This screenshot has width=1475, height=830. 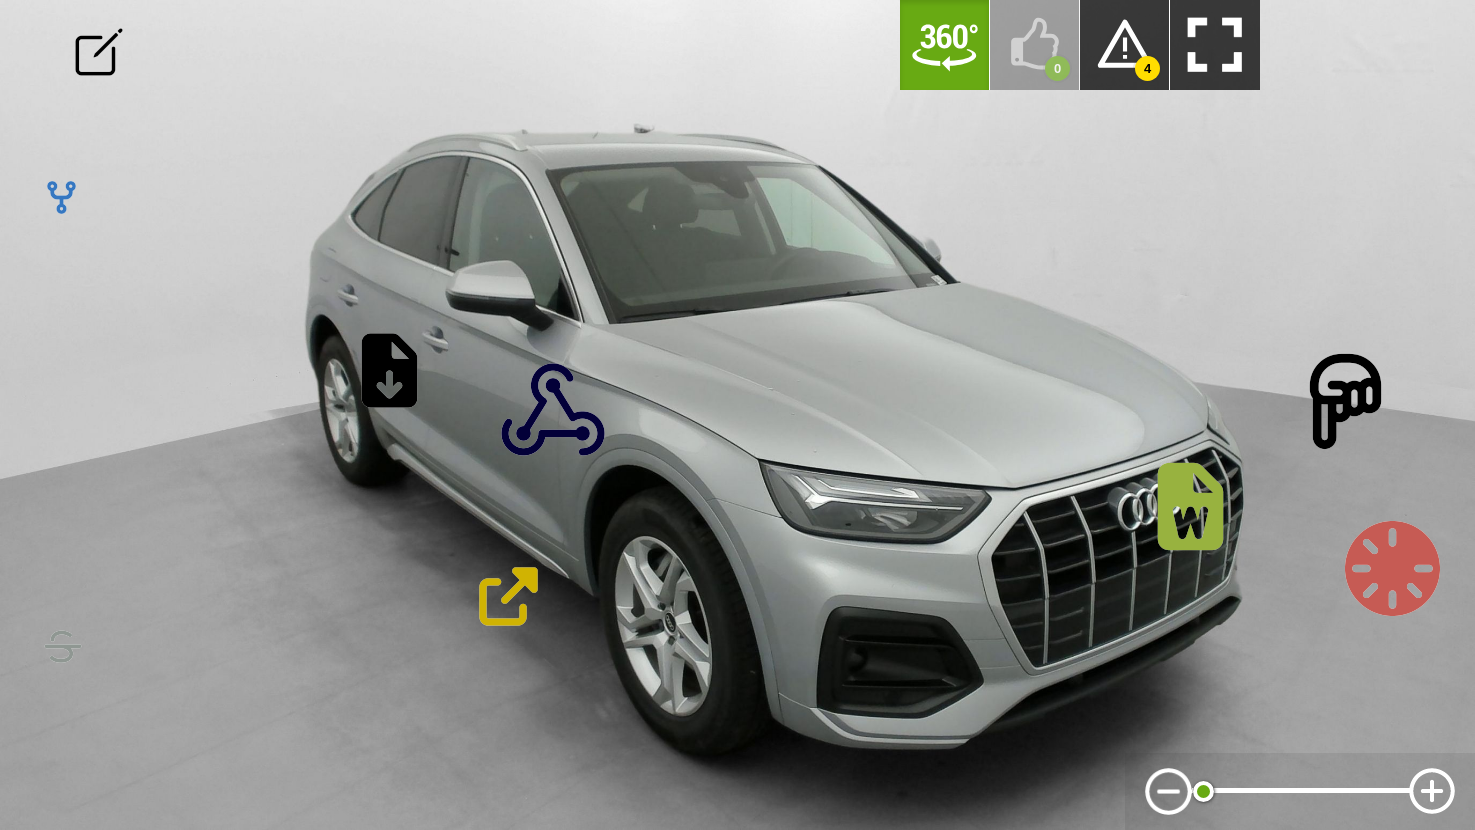 What do you see at coordinates (1190, 506) in the screenshot?
I see `open a Microsoft Word document` at bounding box center [1190, 506].